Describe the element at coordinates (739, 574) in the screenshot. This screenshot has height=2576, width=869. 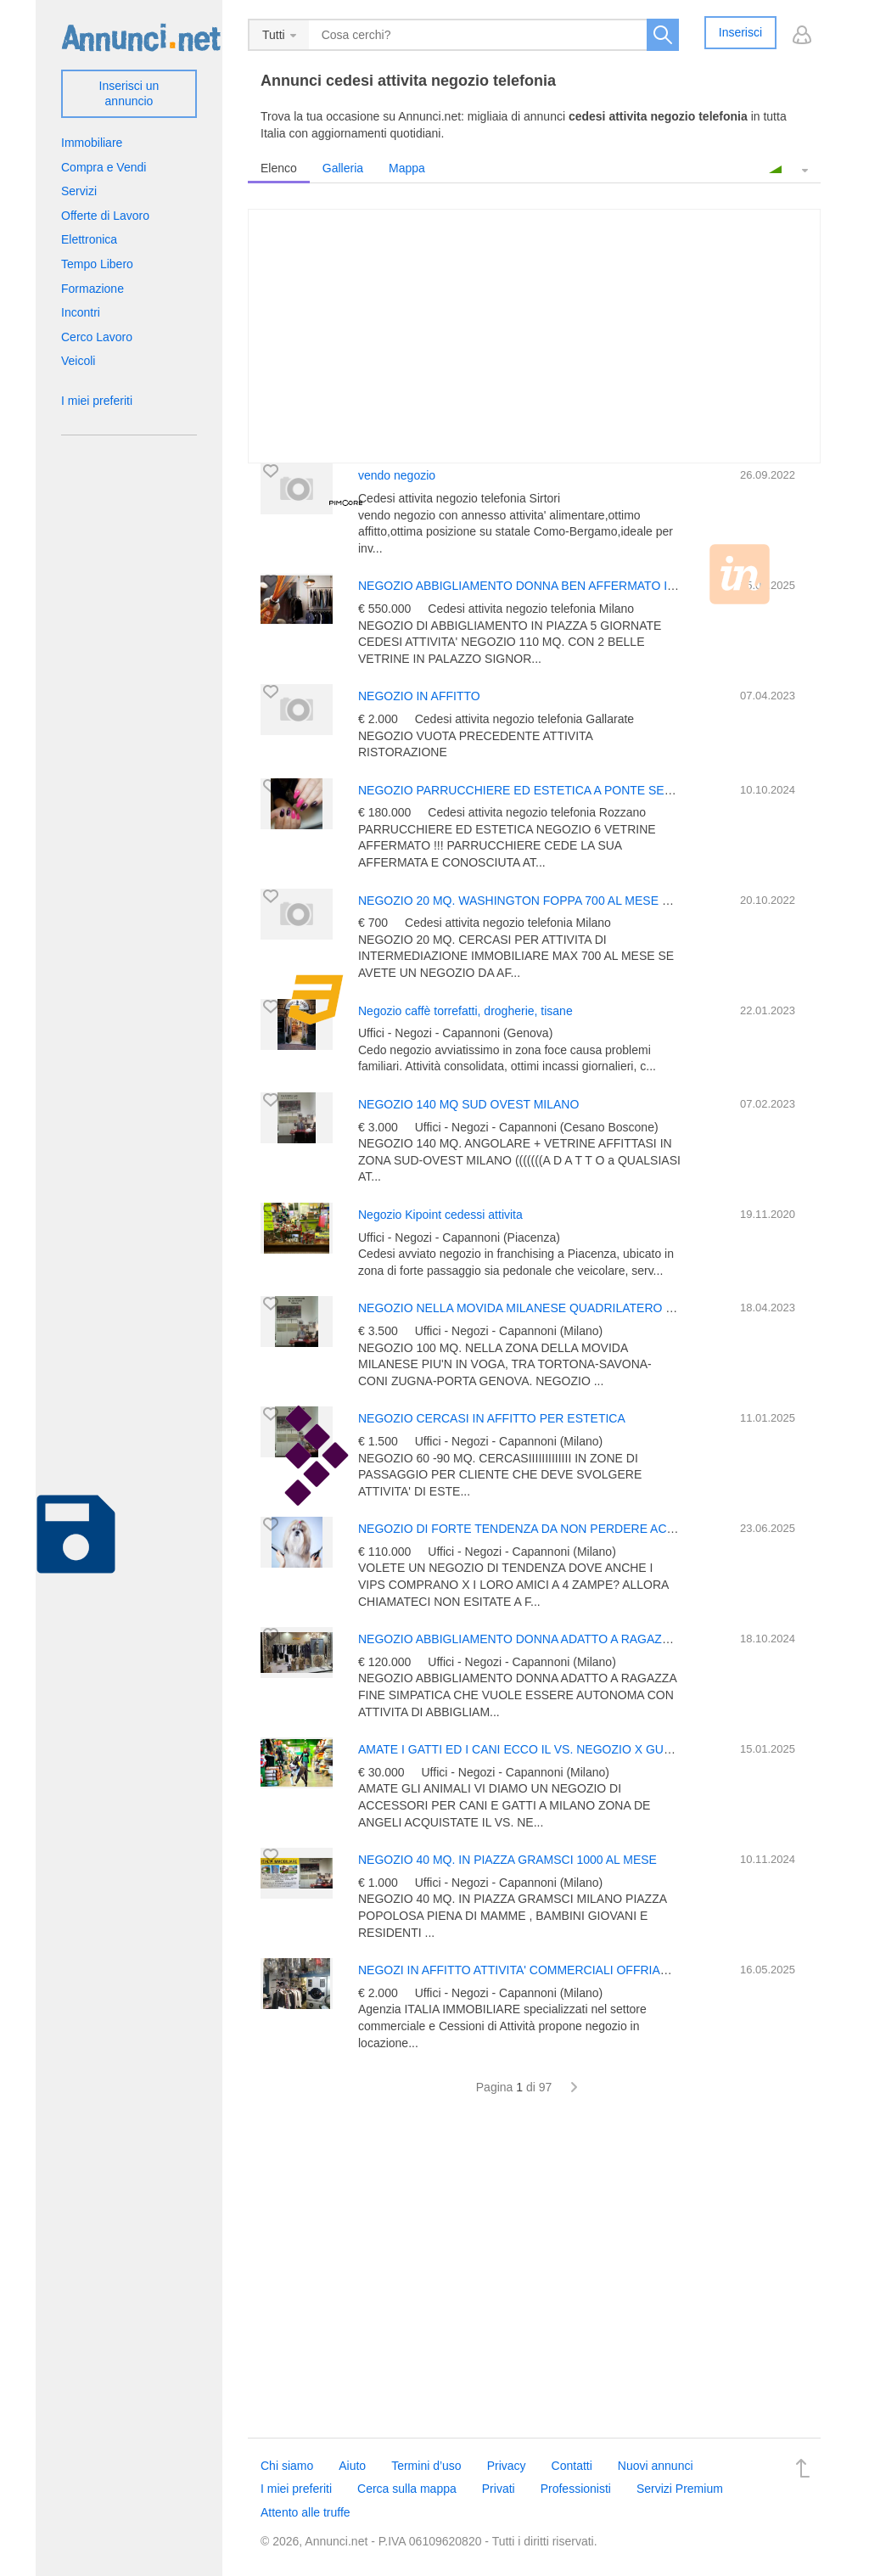
I see `open InVision app` at that location.